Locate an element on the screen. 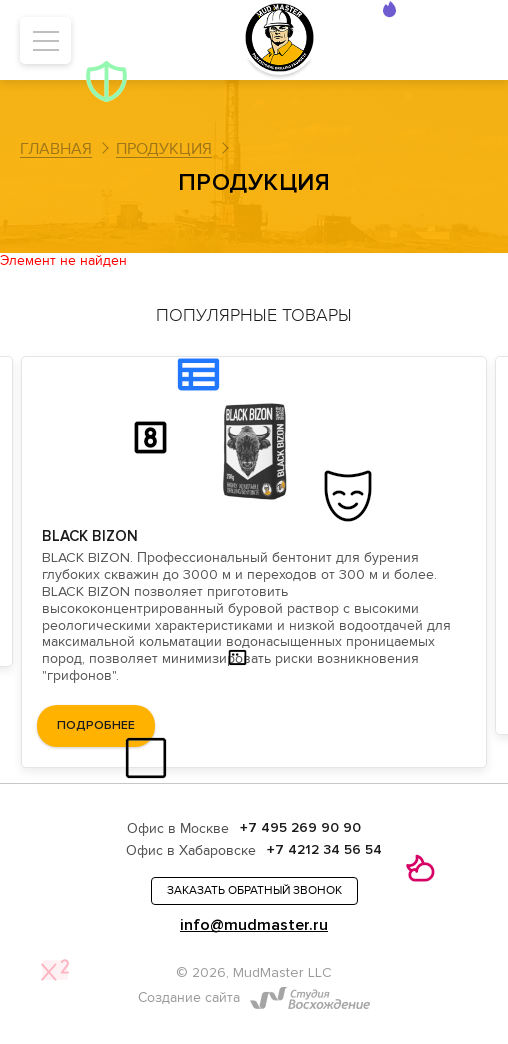 Image resolution: width=508 pixels, height=1044 pixels. format text as superscript is located at coordinates (53, 970).